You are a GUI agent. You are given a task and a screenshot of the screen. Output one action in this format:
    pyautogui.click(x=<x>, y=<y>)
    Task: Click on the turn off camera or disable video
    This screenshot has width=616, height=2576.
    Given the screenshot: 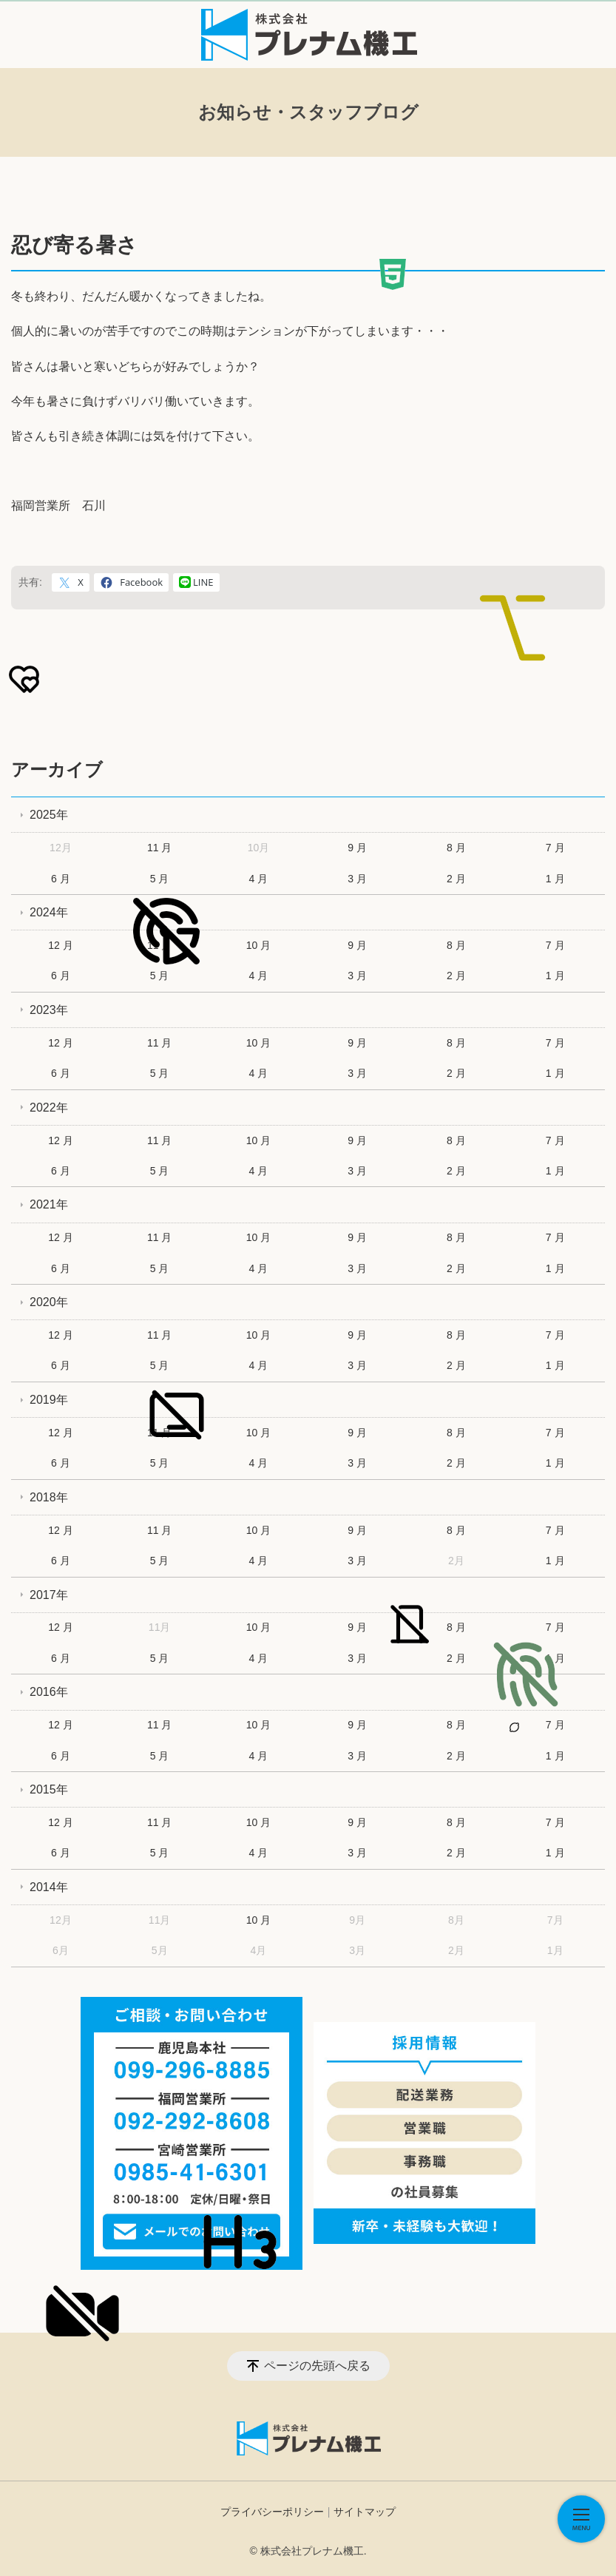 What is the action you would take?
    pyautogui.click(x=82, y=2314)
    